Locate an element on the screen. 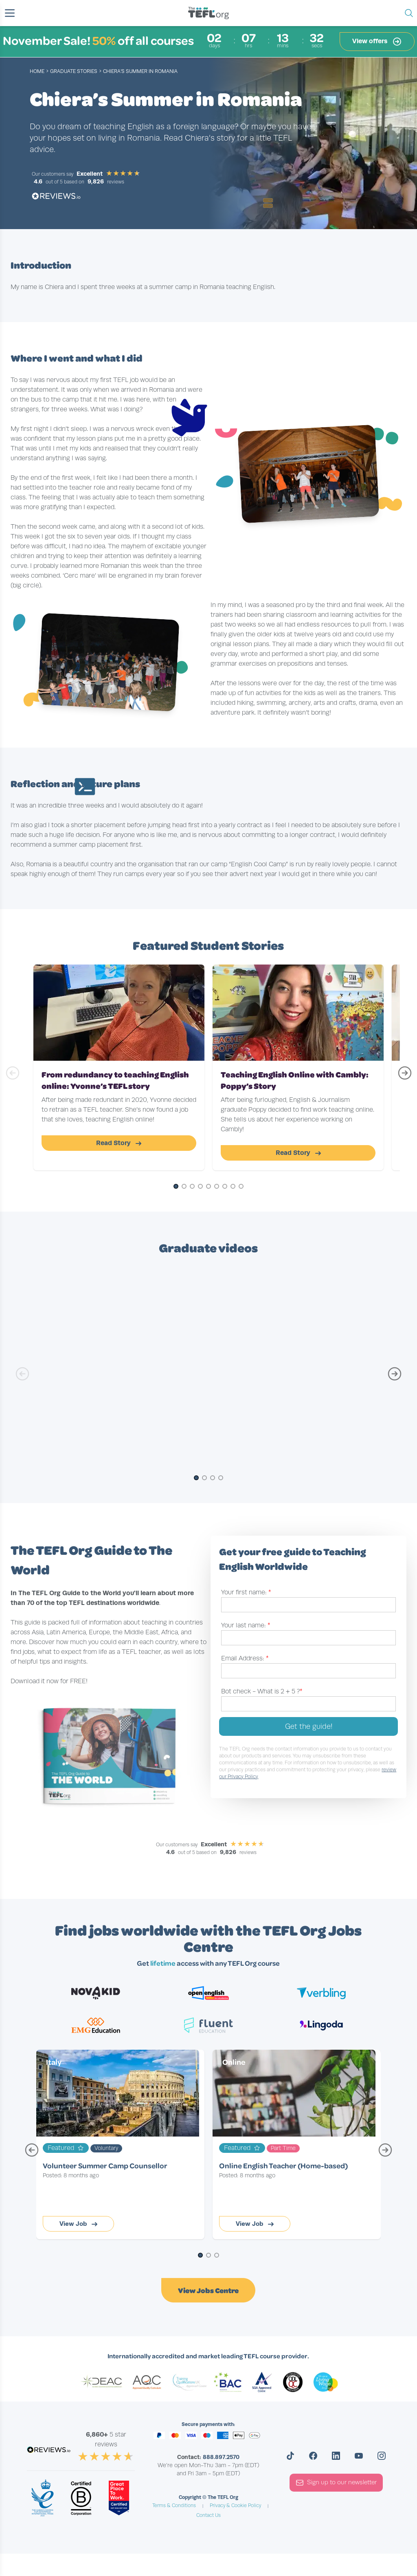  access server settings or management is located at coordinates (268, 203).